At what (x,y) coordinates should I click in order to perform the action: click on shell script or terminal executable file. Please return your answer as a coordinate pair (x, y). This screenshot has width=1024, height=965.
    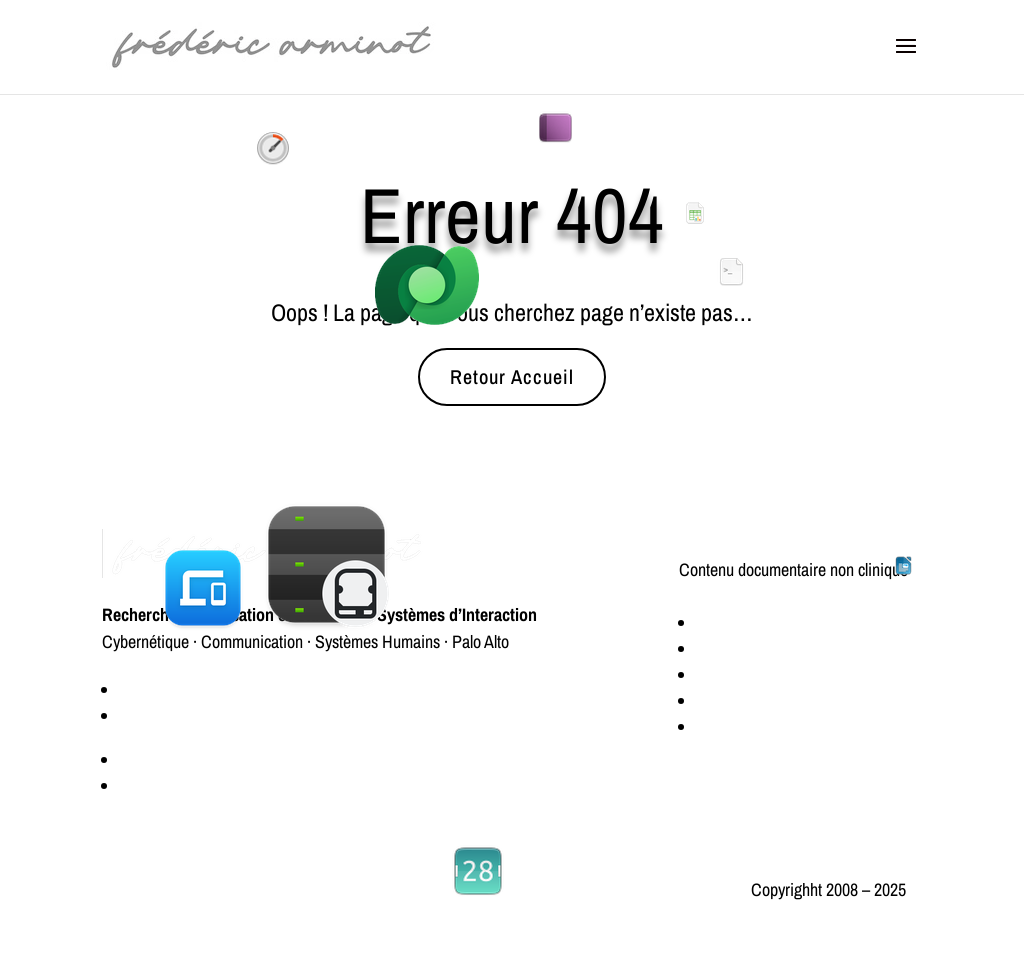
    Looking at the image, I should click on (731, 271).